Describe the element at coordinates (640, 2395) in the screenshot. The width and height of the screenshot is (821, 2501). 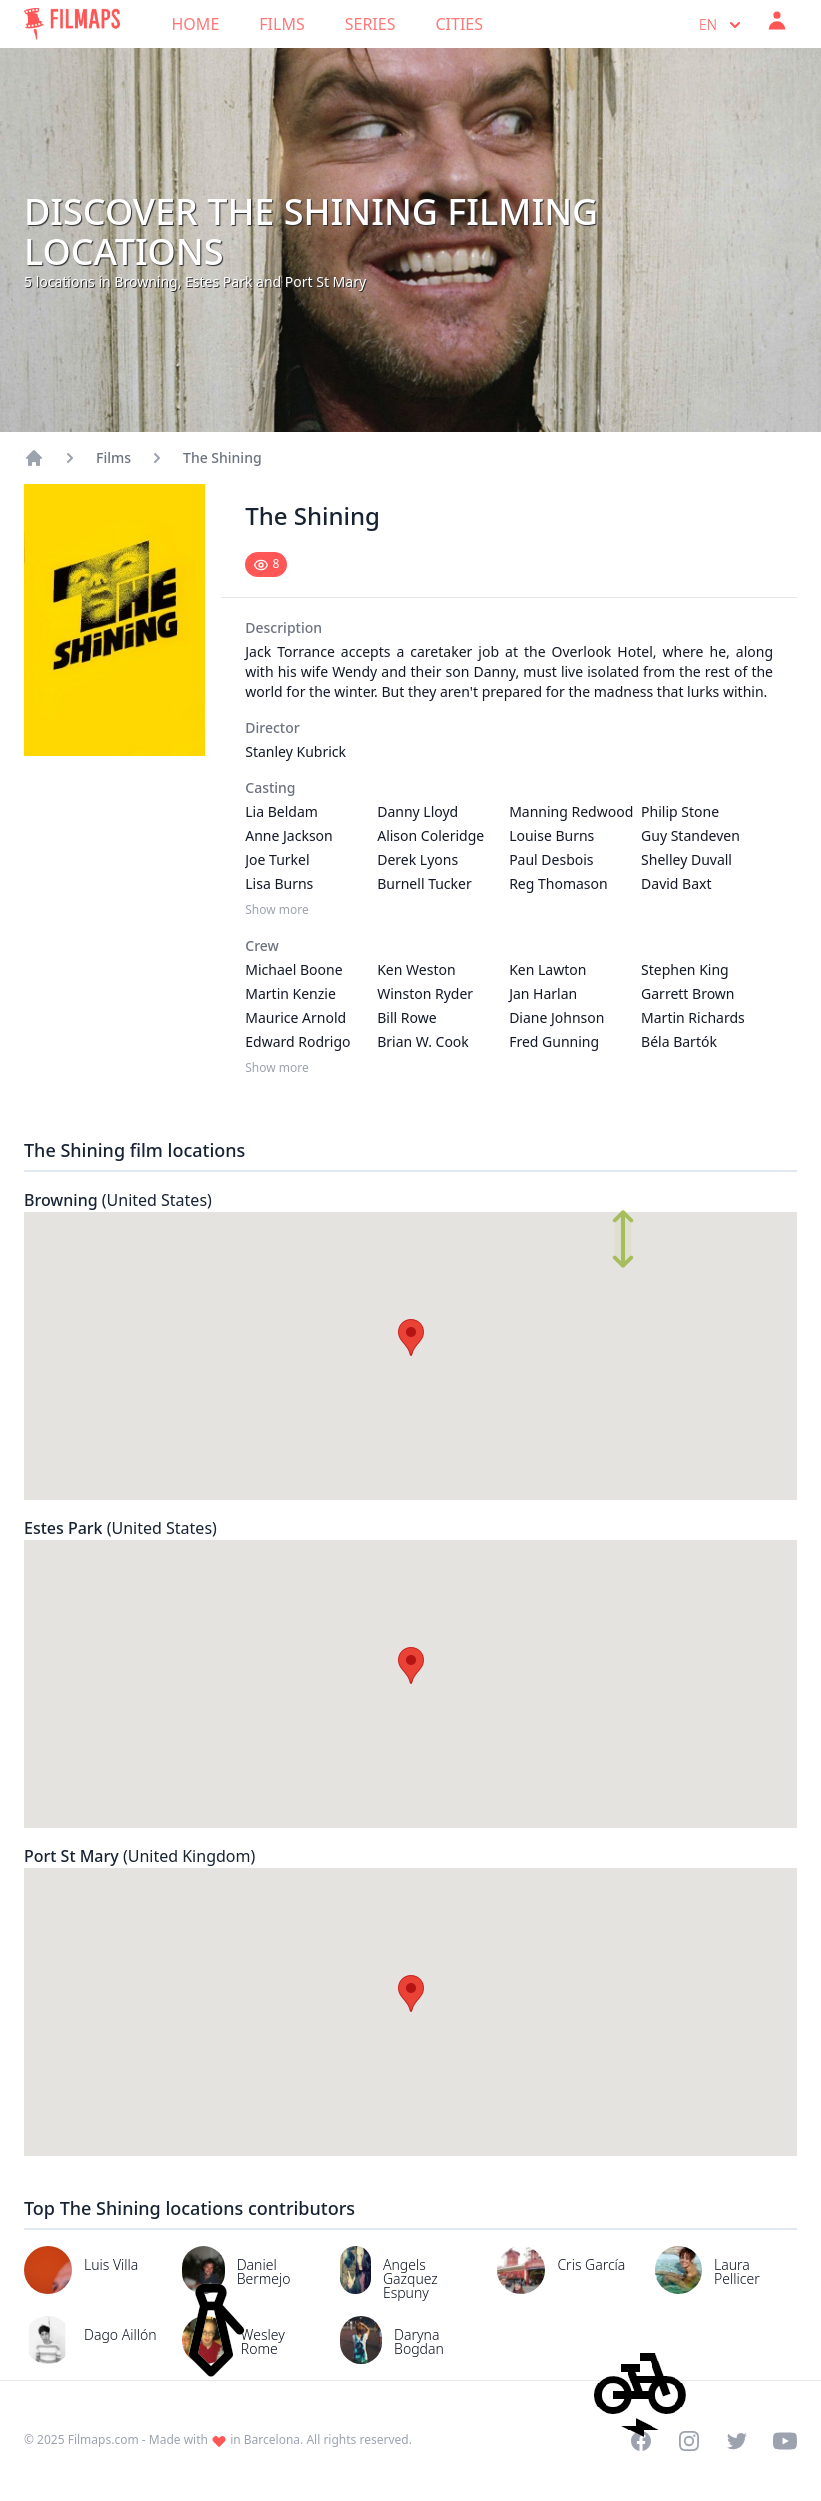
I see `find nearby electric bike rentals` at that location.